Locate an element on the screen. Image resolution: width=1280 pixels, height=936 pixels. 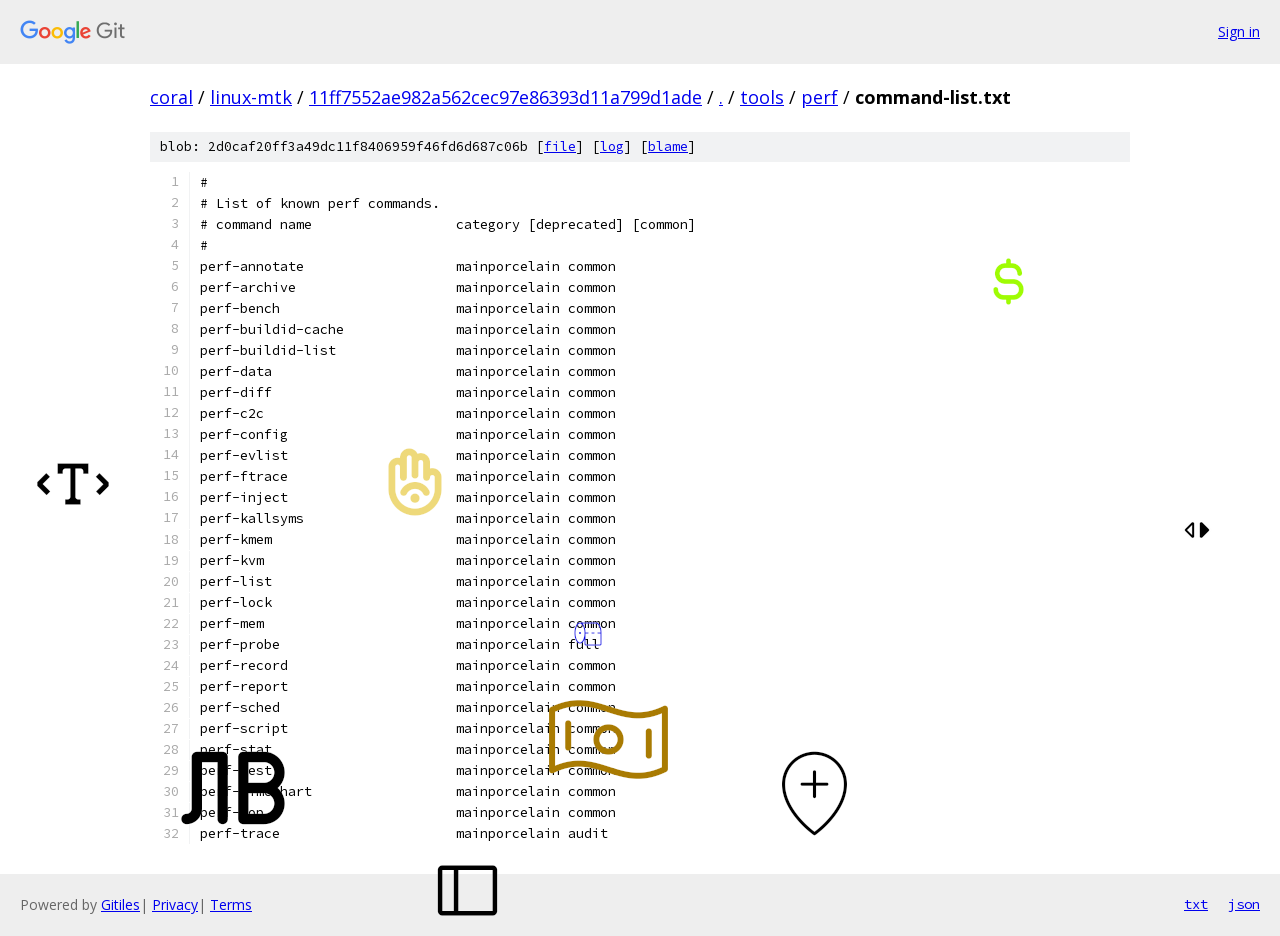
bathroom or restroom location indicator is located at coordinates (588, 634).